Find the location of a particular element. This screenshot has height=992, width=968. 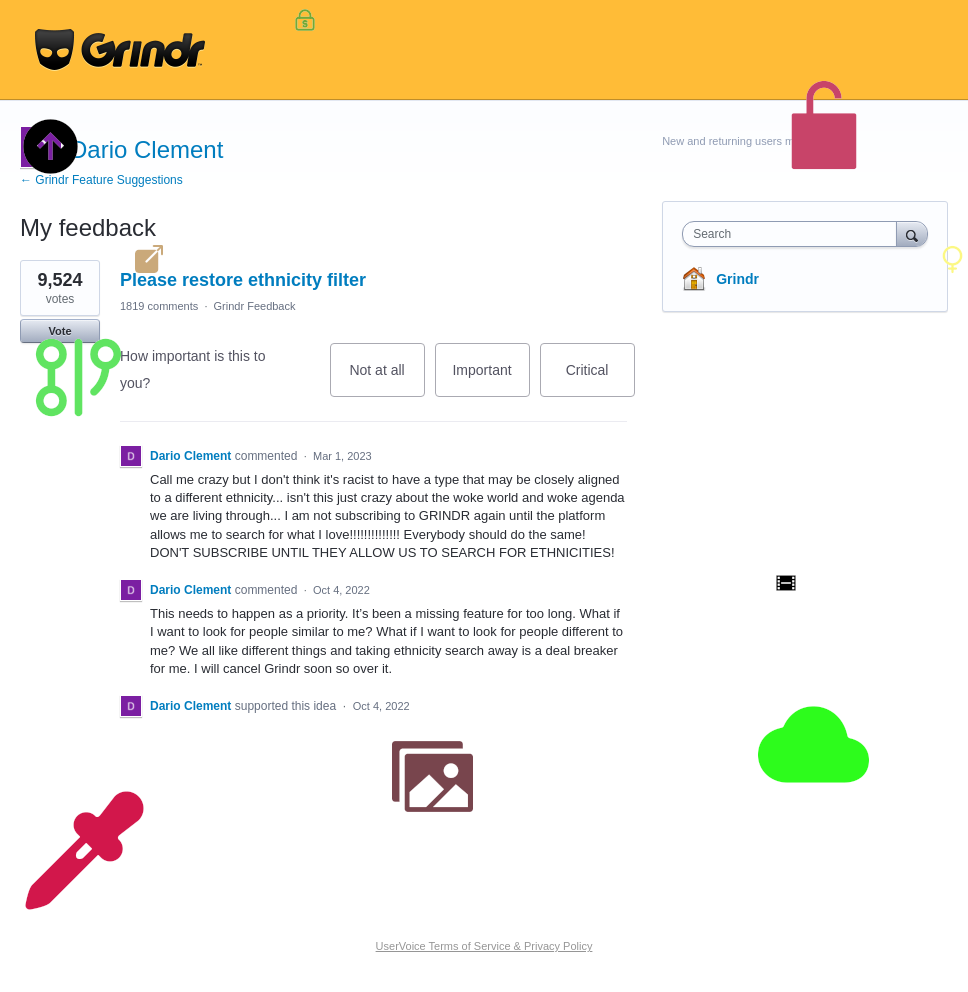

pick a color from the screen is located at coordinates (84, 850).